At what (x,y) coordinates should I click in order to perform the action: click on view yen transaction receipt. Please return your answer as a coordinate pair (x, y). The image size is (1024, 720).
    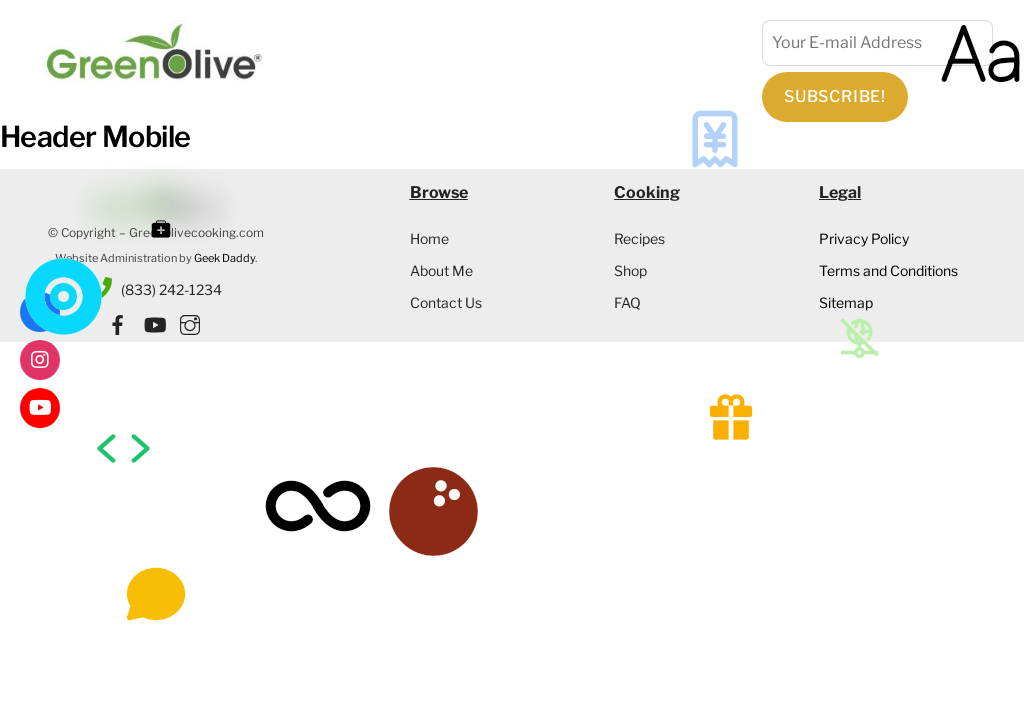
    Looking at the image, I should click on (715, 139).